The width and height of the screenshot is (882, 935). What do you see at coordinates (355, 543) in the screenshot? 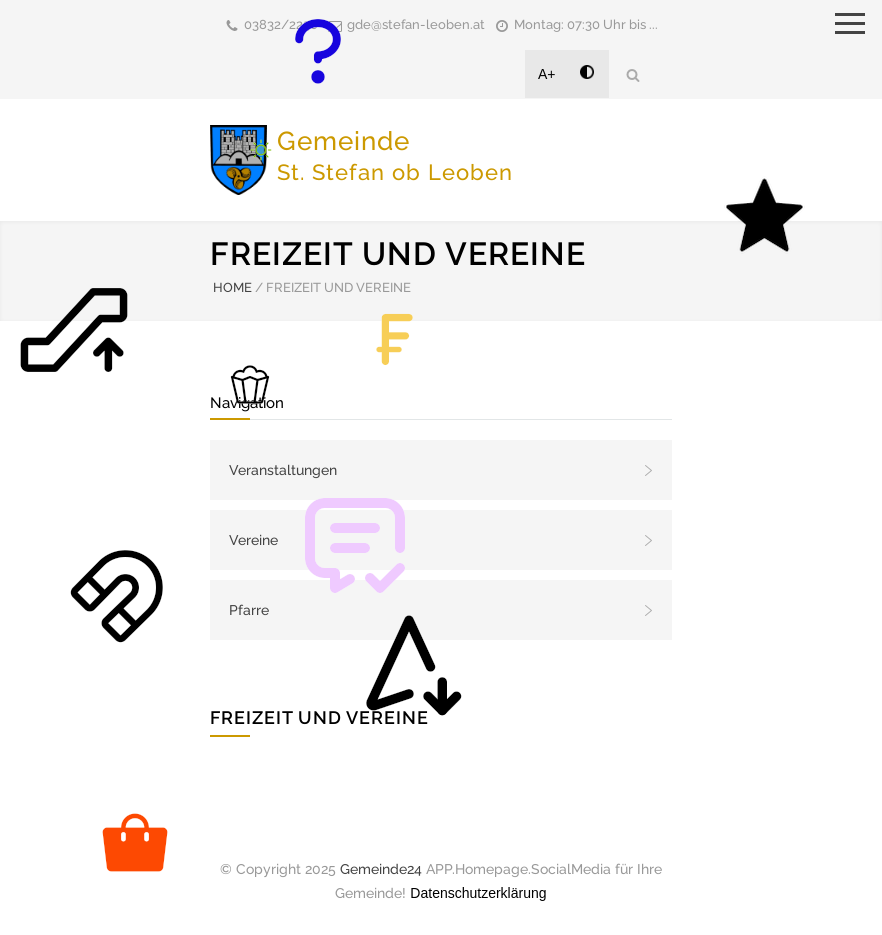
I see `message sent successfully` at bounding box center [355, 543].